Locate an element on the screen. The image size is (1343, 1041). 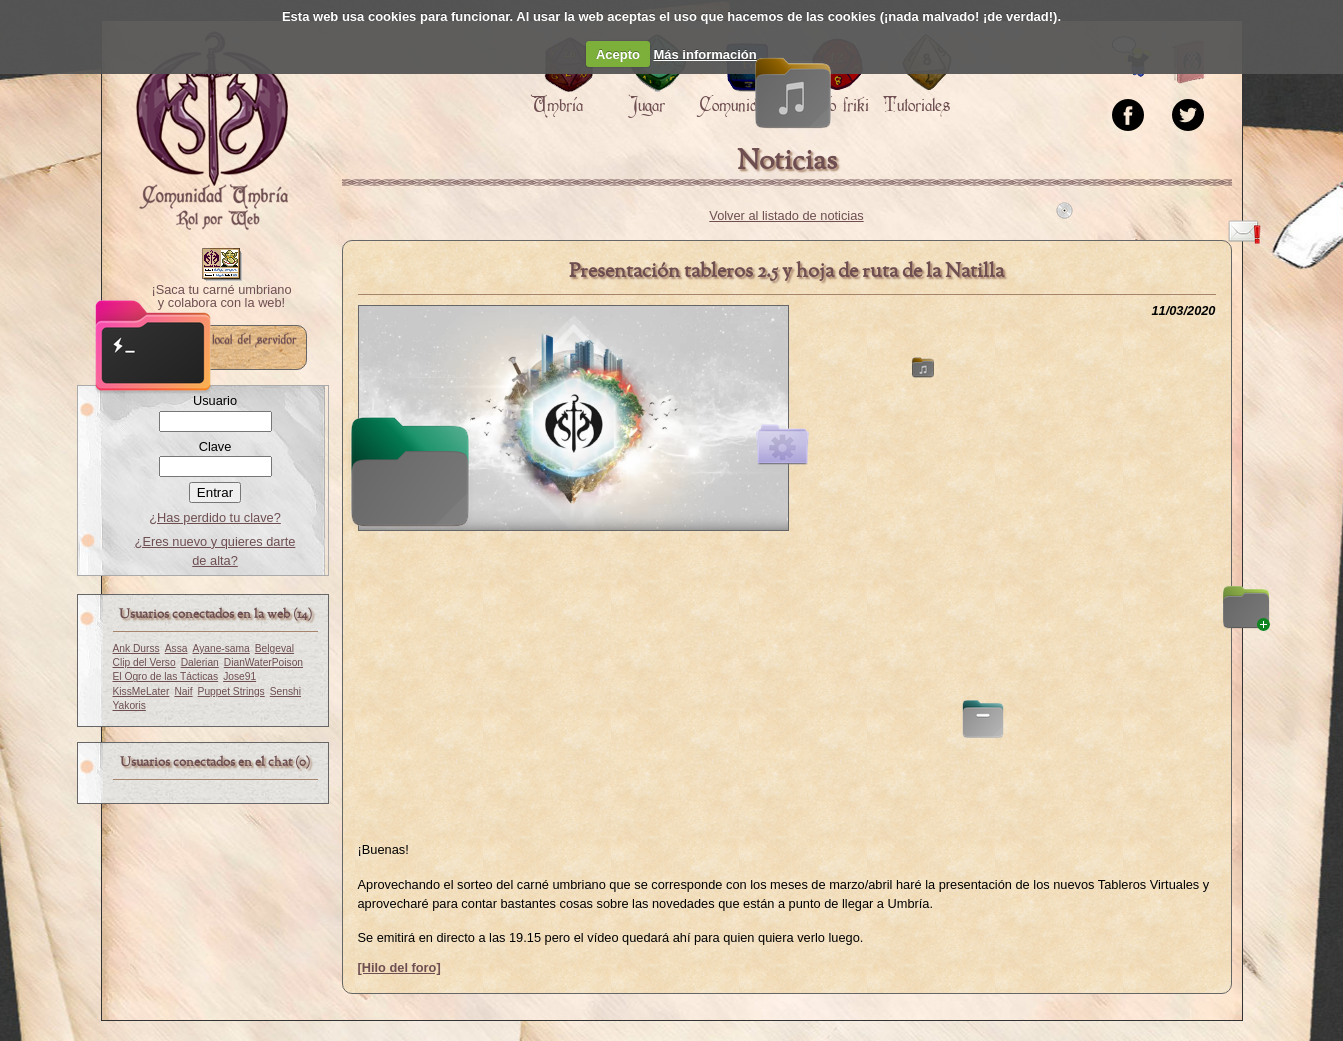
open hyper terminal project folder is located at coordinates (152, 348).